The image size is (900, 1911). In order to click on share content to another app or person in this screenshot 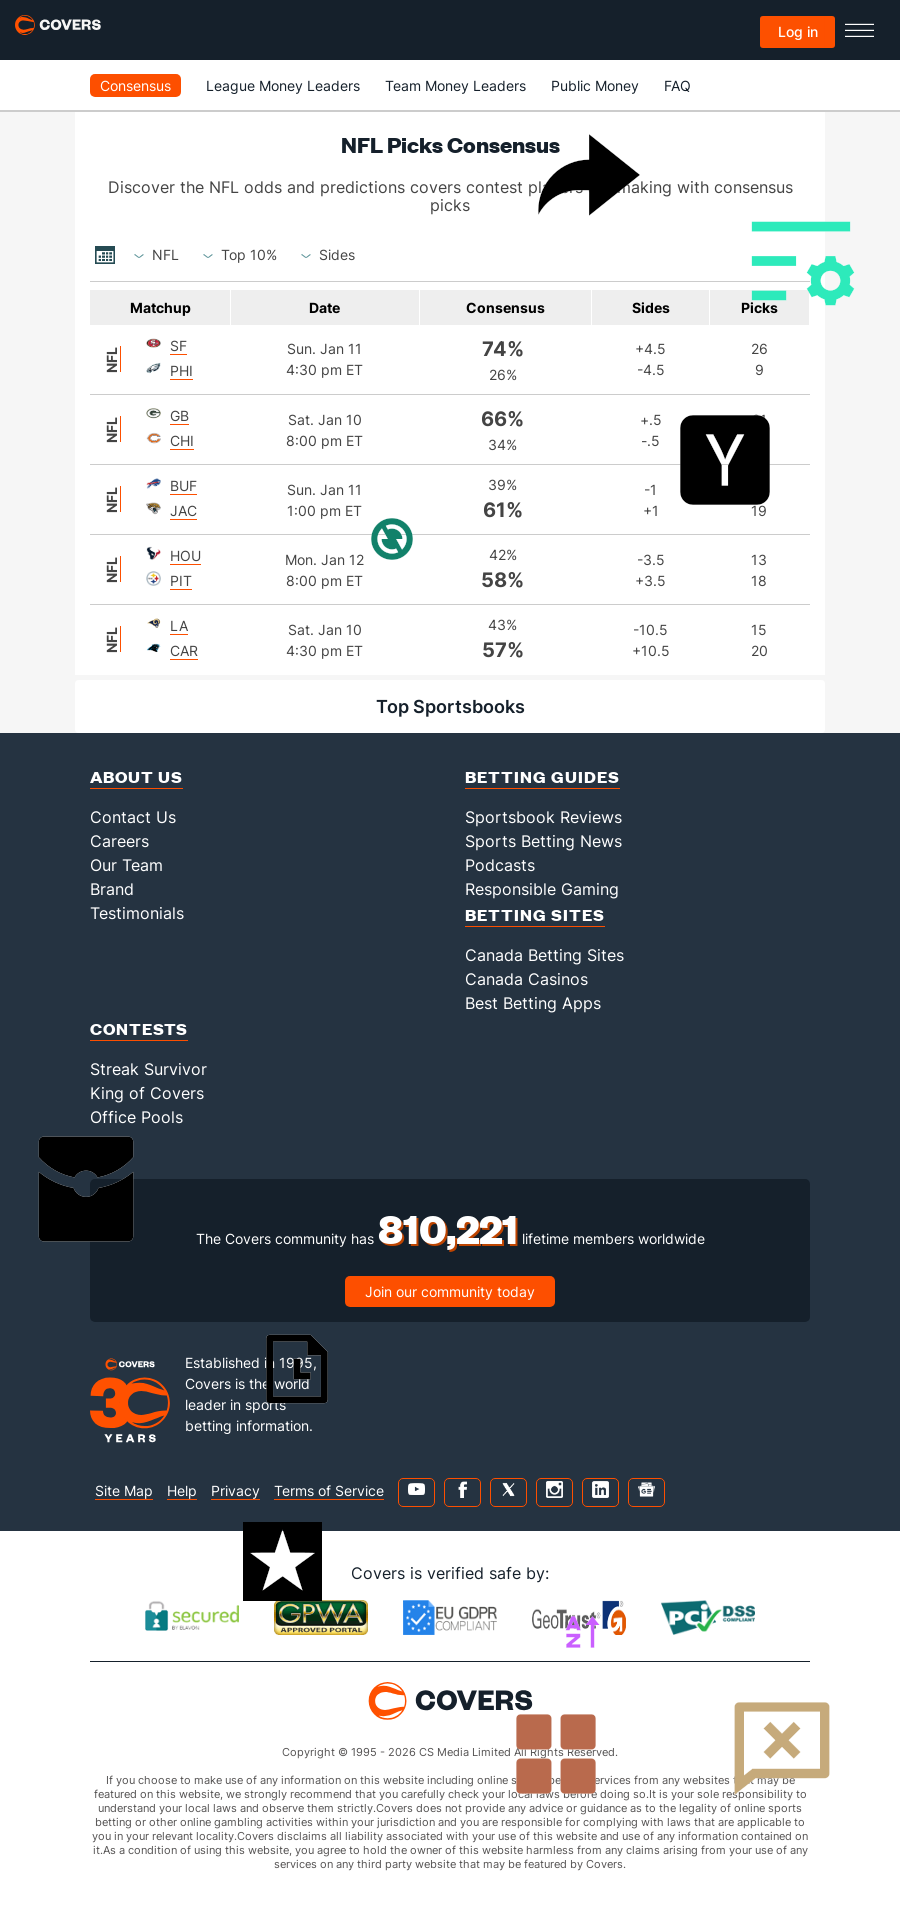, I will do `click(584, 180)`.